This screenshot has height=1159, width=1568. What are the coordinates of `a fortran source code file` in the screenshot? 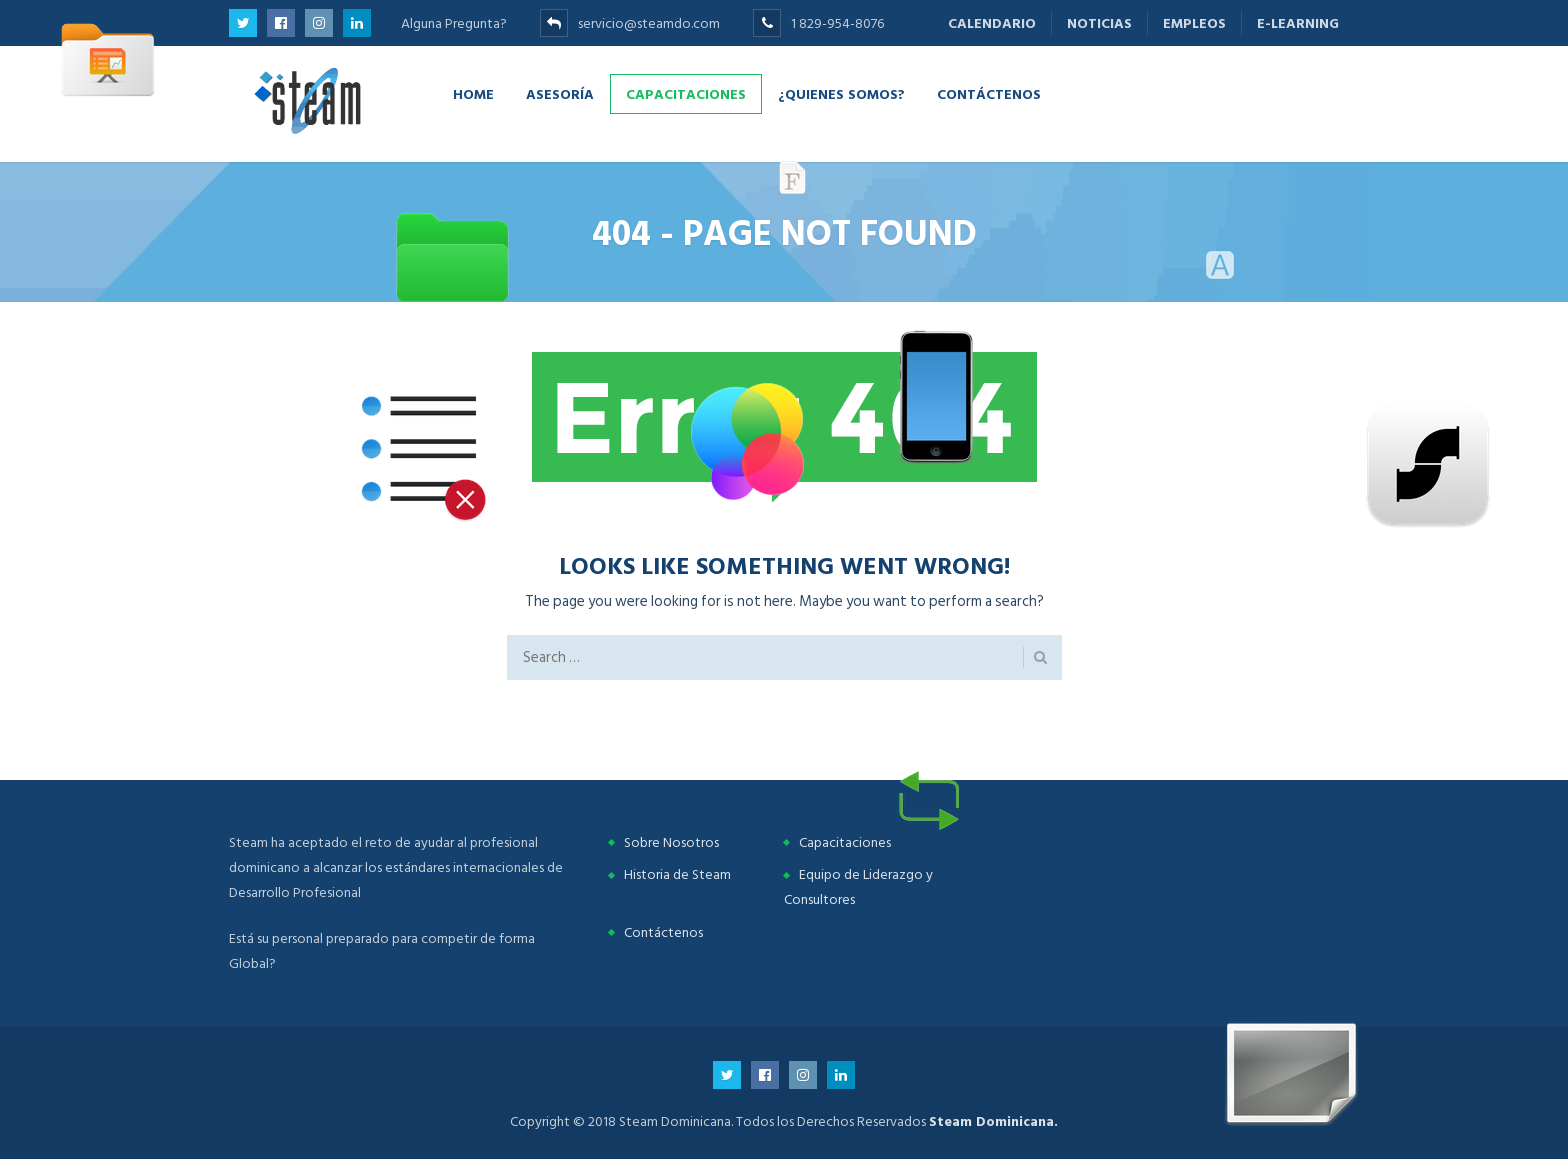 It's located at (792, 177).